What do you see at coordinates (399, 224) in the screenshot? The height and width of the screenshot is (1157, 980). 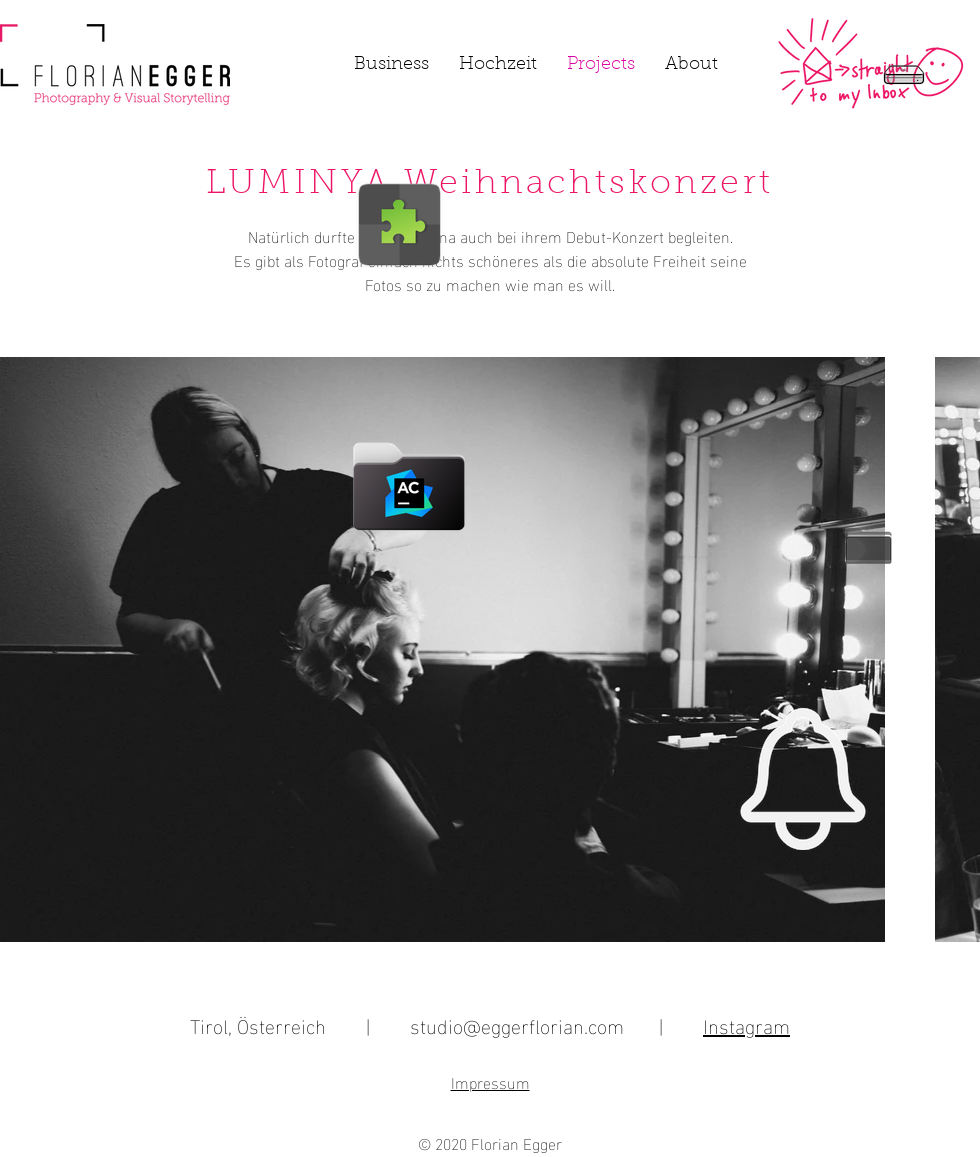 I see `browse or manage system add-ons` at bounding box center [399, 224].